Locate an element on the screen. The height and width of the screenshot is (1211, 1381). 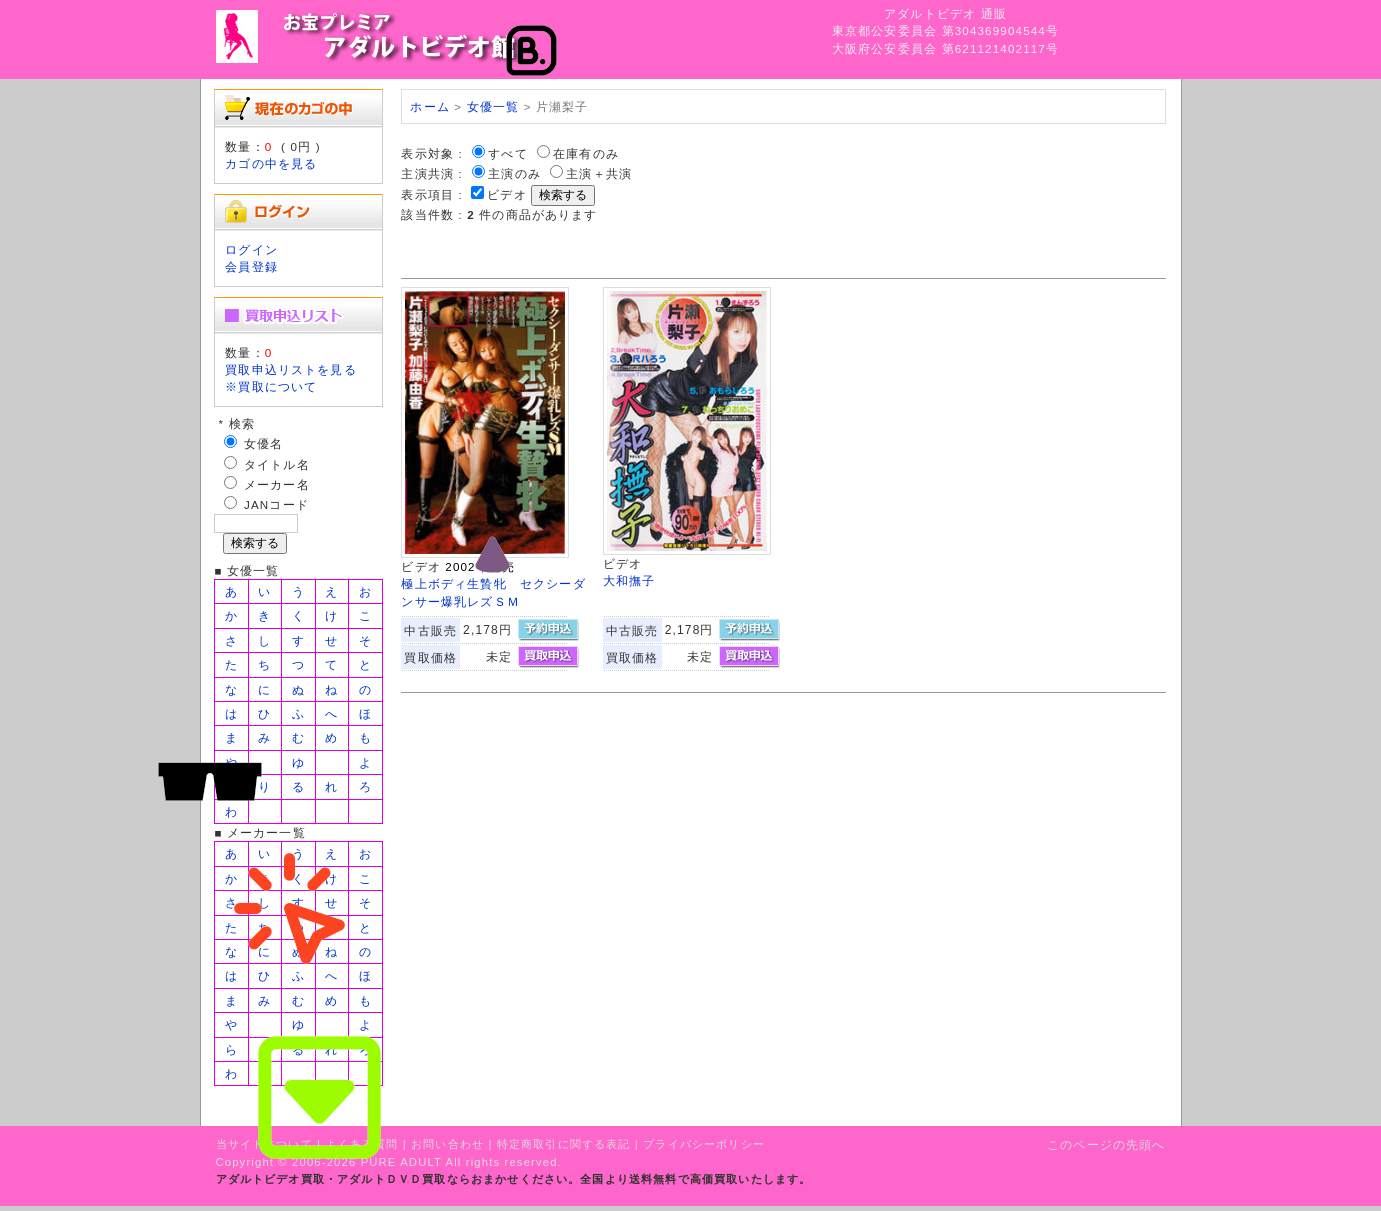
visit booking.com is located at coordinates (531, 50).